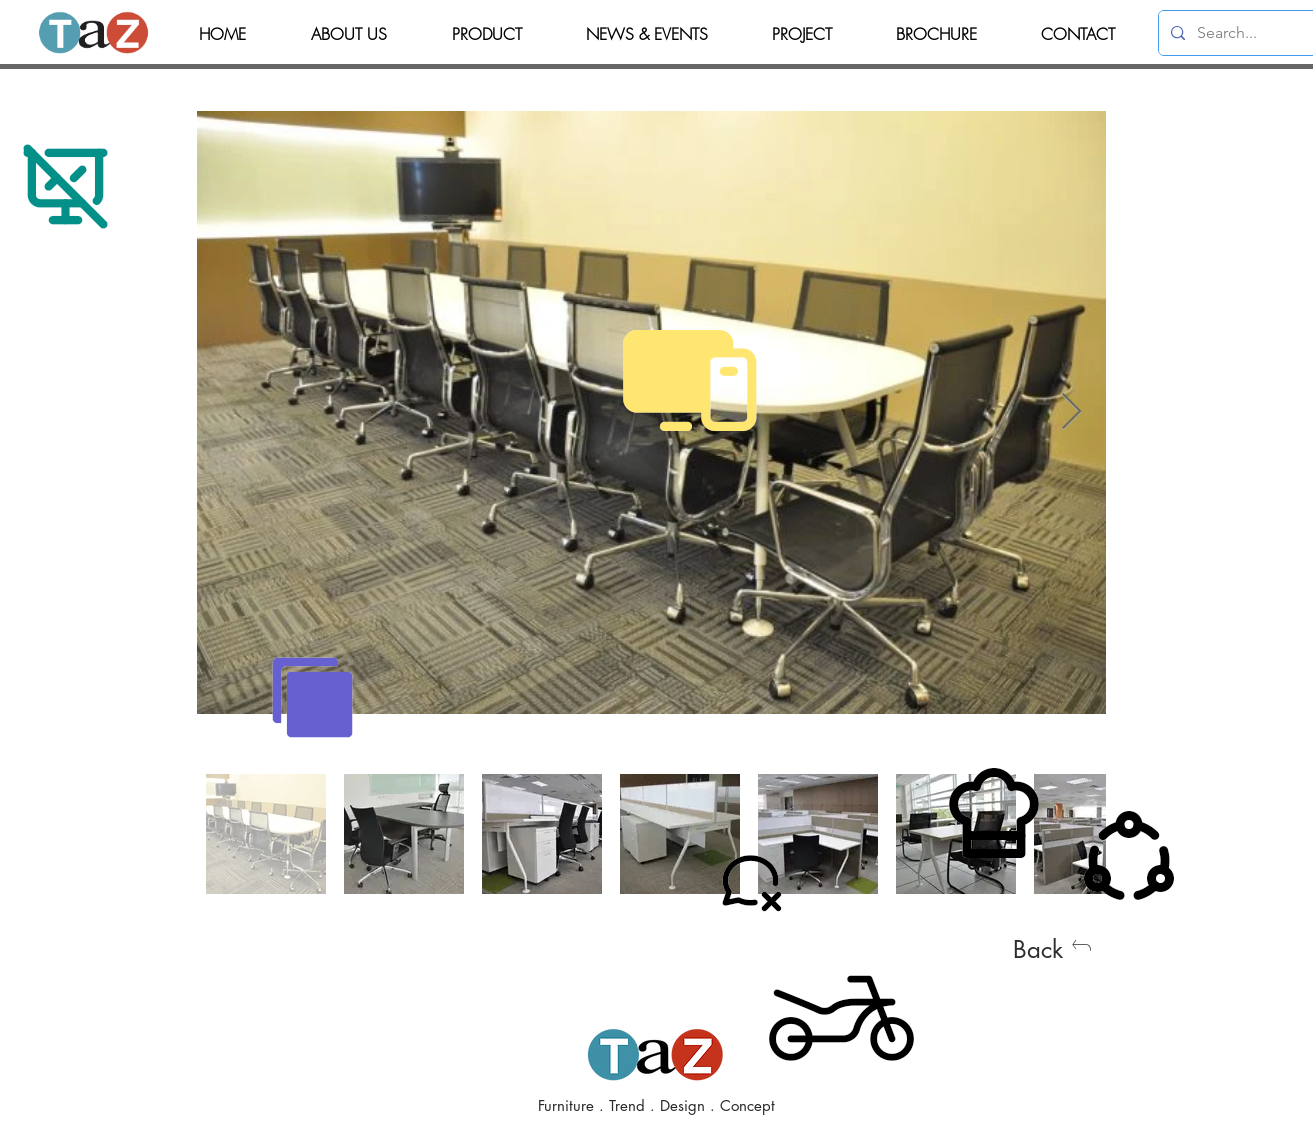  Describe the element at coordinates (687, 380) in the screenshot. I see `manage connected devices` at that location.